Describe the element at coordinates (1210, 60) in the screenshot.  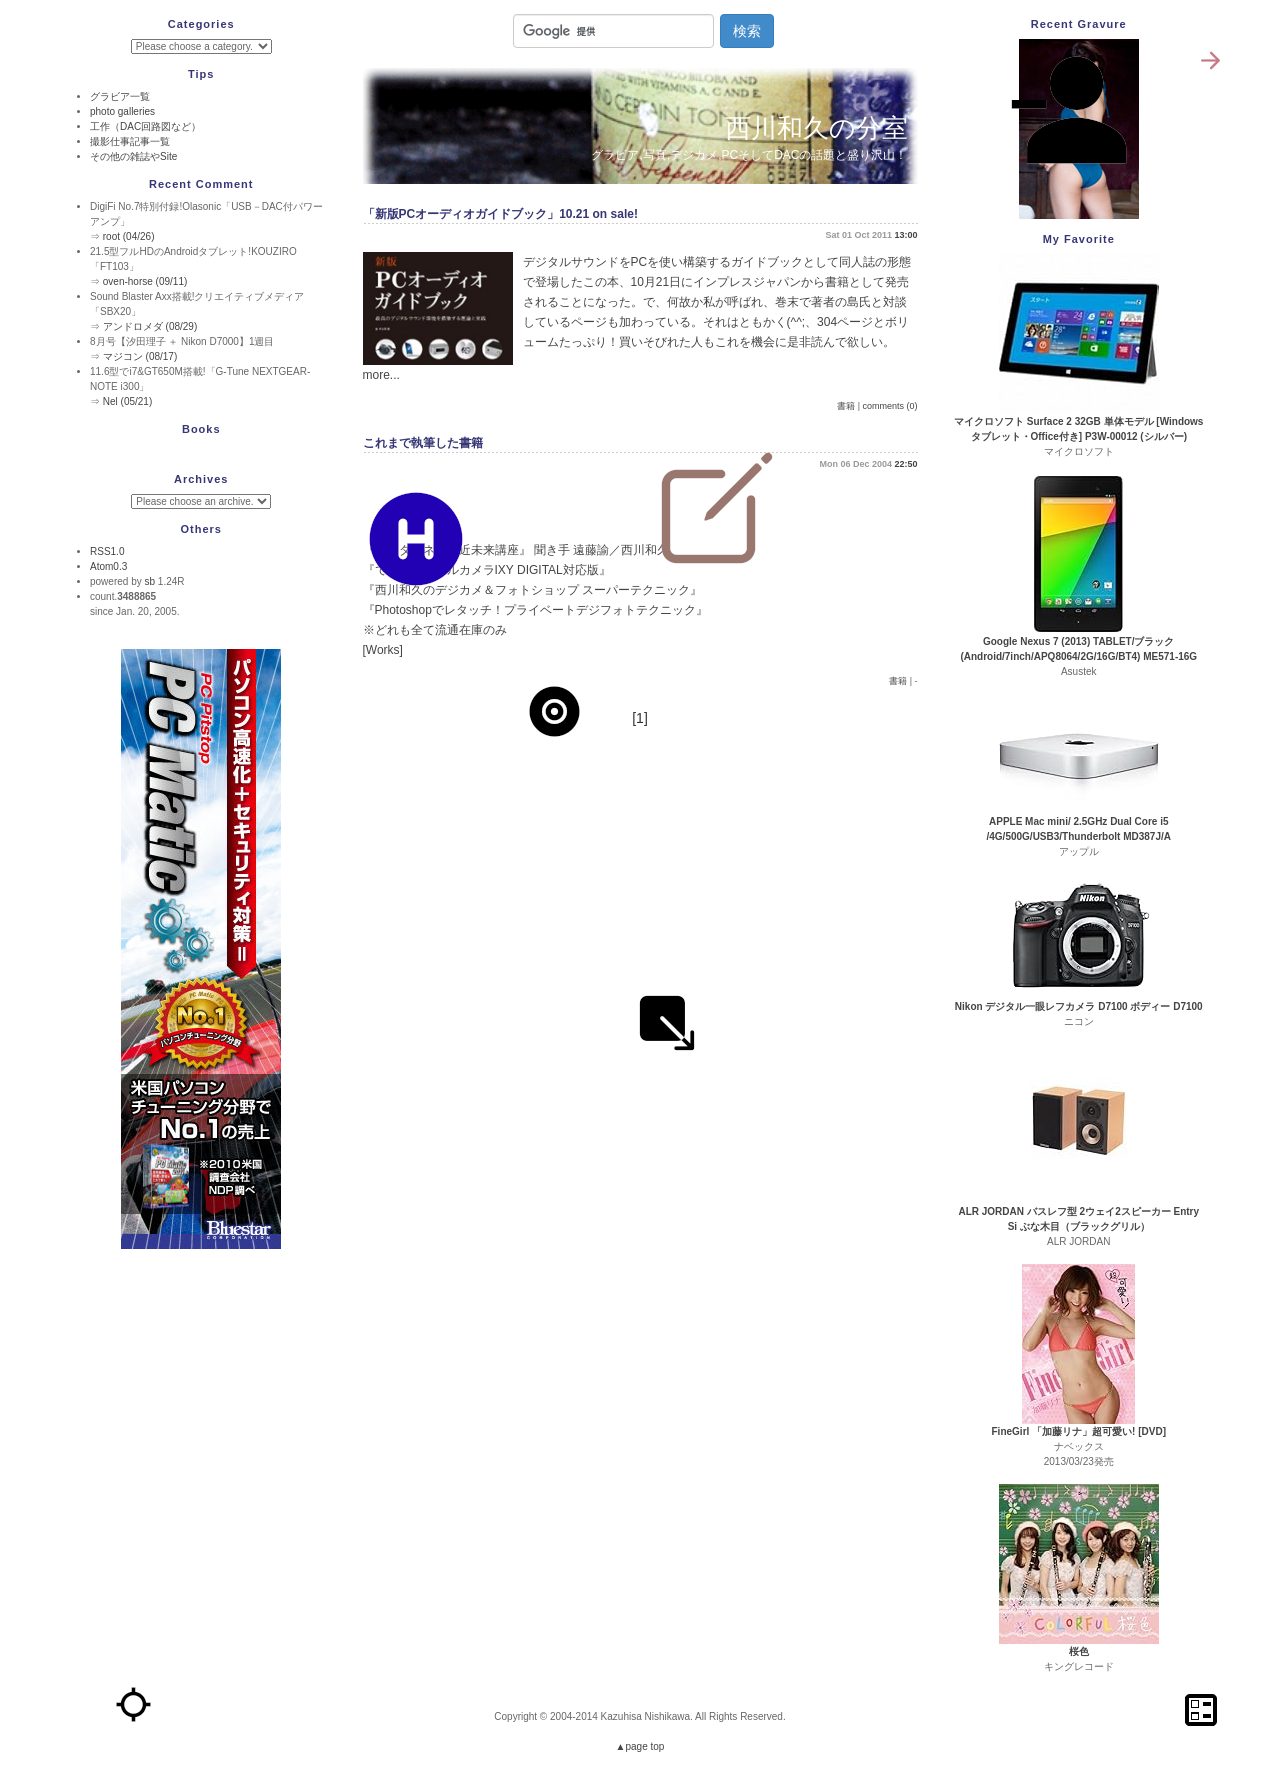
I see `navigate to the next page or step` at that location.